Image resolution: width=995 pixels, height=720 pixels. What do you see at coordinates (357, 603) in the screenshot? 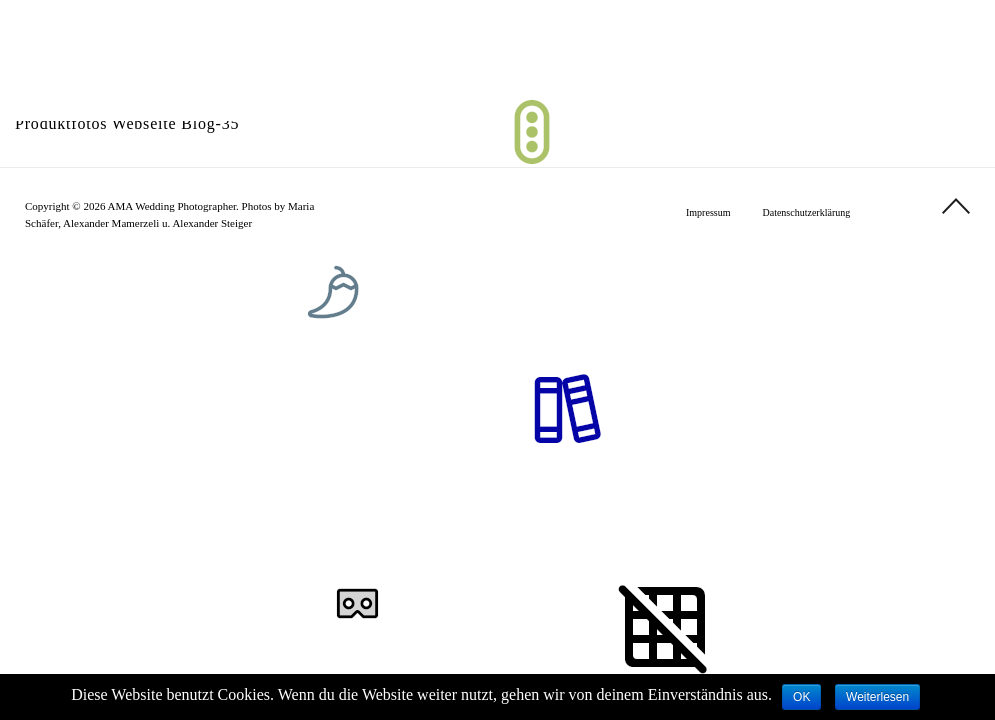
I see `launch virtual reality or VR mode` at bounding box center [357, 603].